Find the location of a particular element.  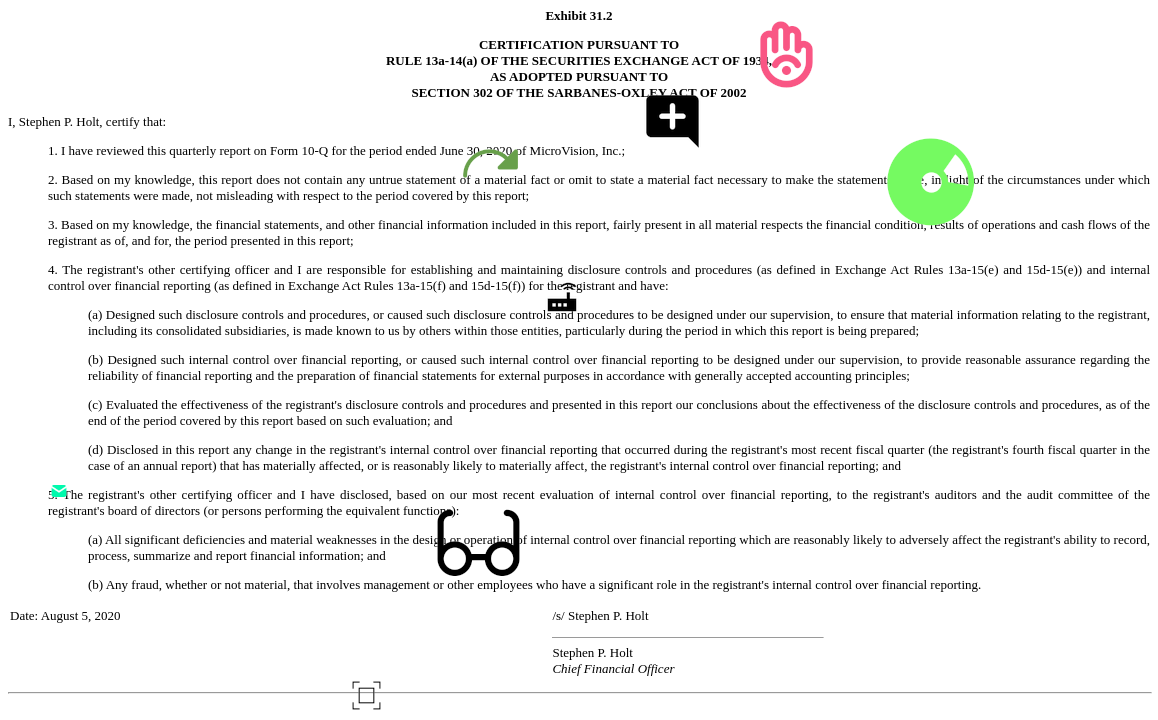

play or access music library is located at coordinates (931, 182).